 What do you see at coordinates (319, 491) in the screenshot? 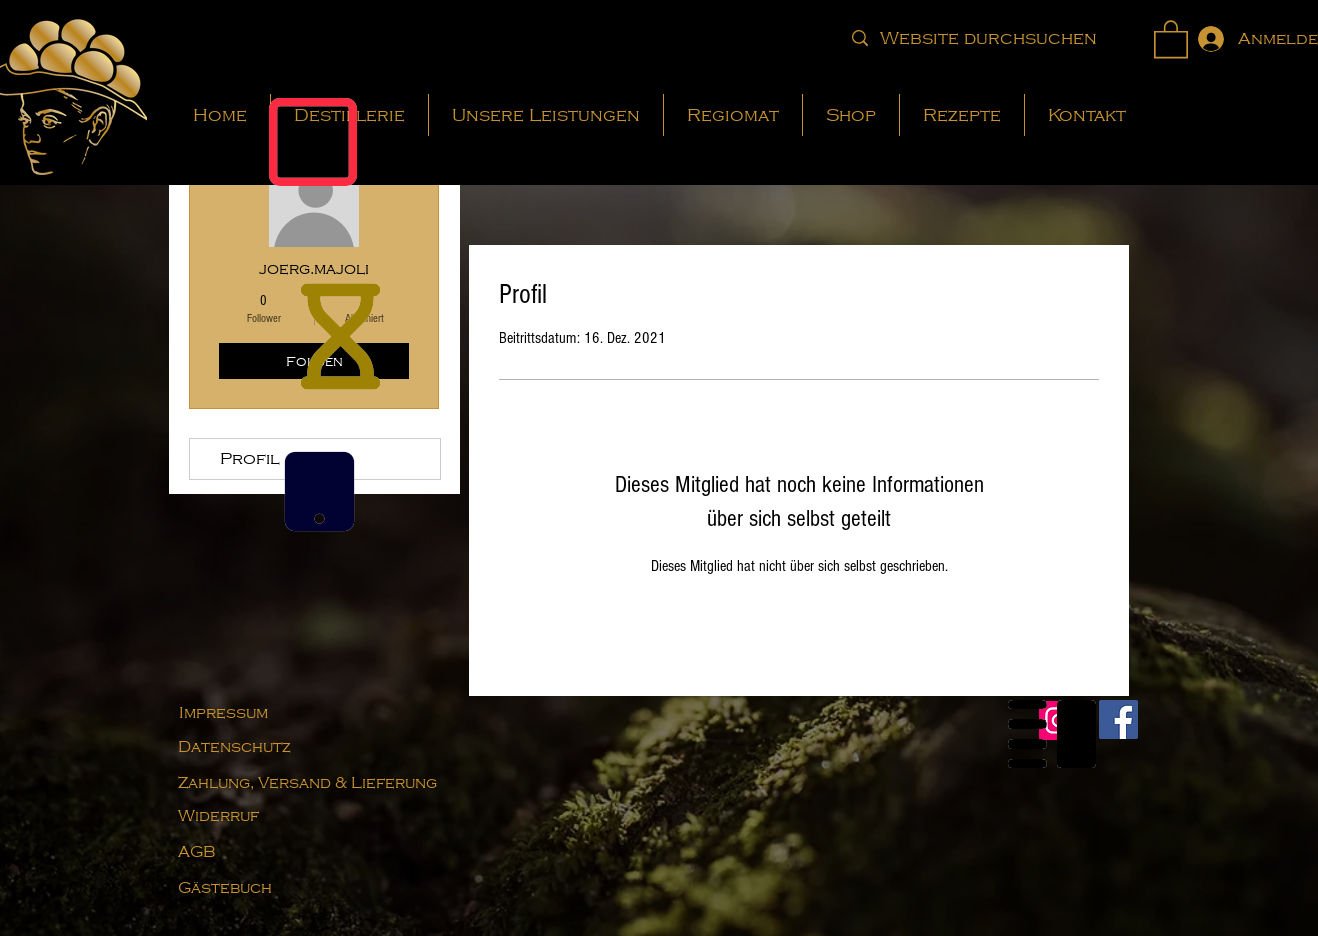
I see `tablet device with home button` at bounding box center [319, 491].